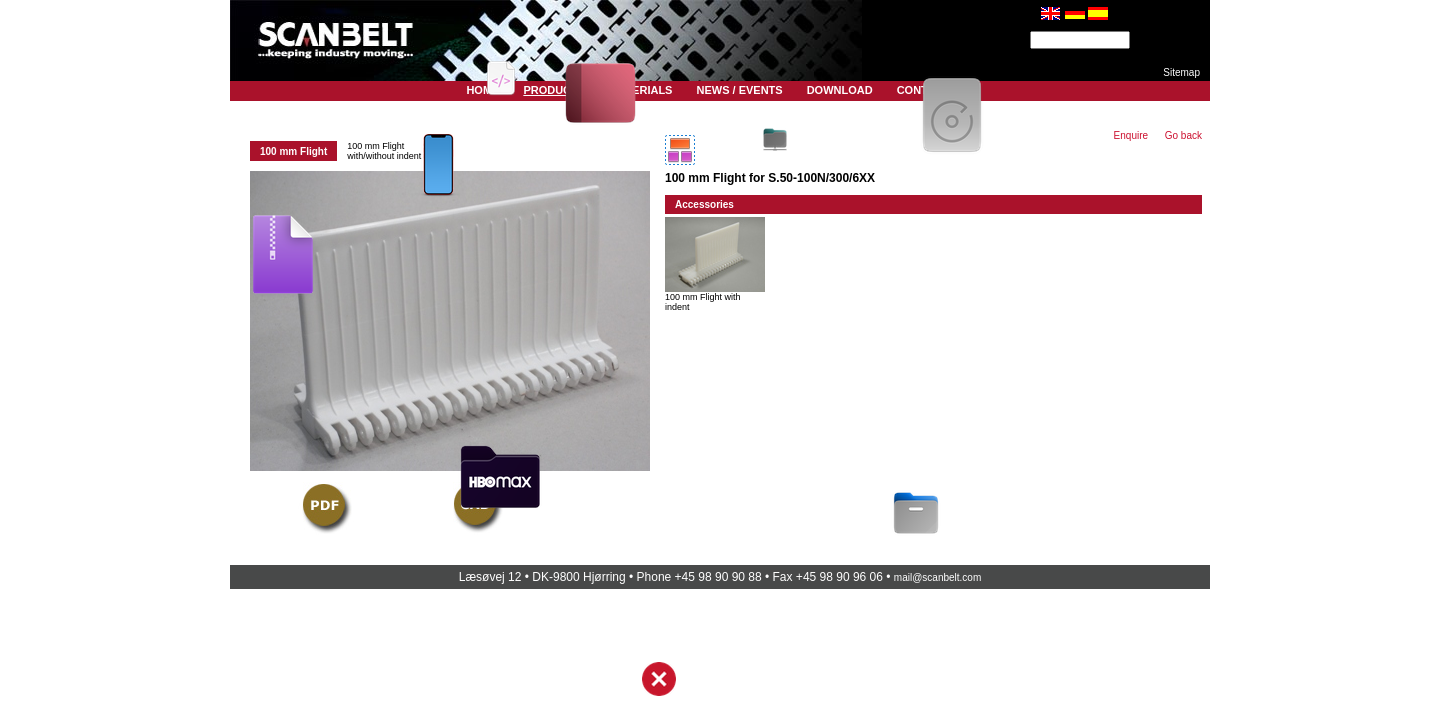  I want to click on a bzip-compressed tar archive file, so click(283, 256).